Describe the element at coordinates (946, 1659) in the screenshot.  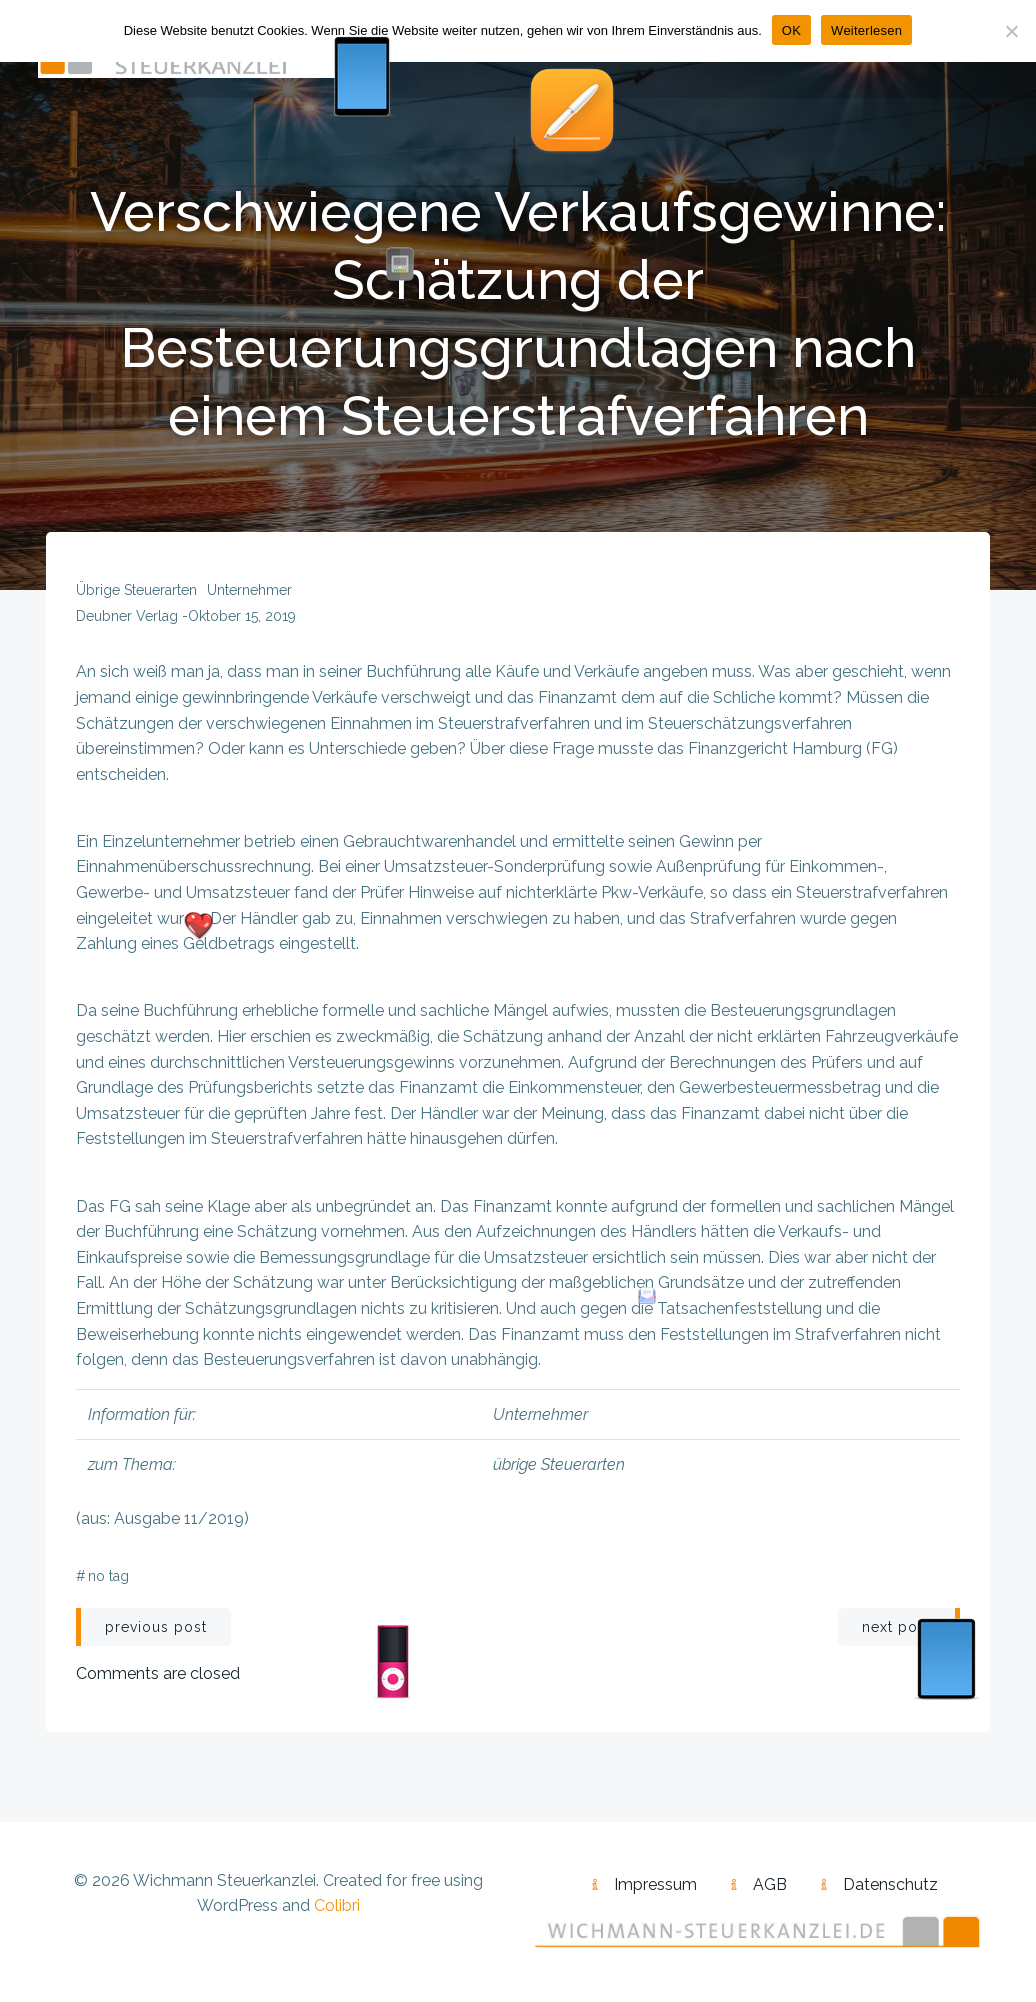
I see `iPad Air M2 device icon` at that location.